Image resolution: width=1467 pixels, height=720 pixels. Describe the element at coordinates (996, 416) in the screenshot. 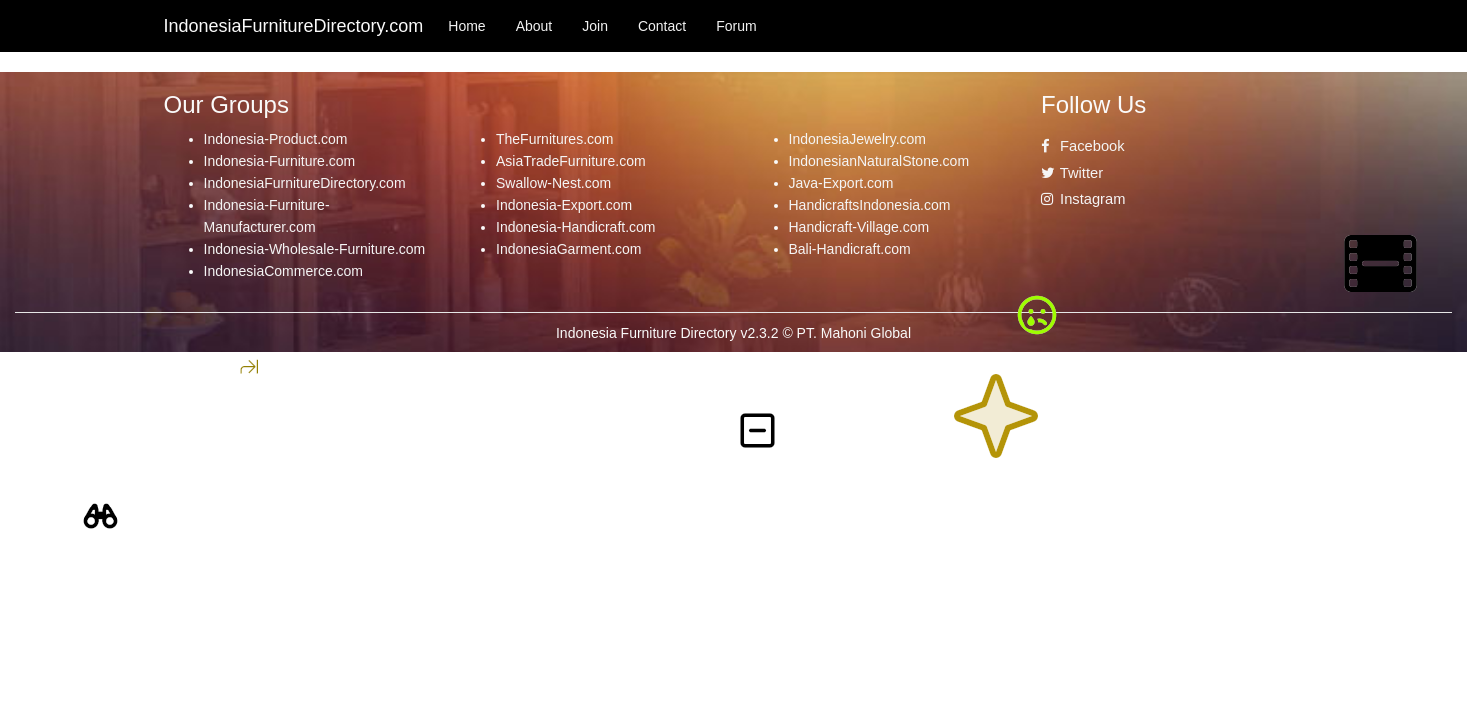

I see `indicates a featured or highlighted item` at that location.